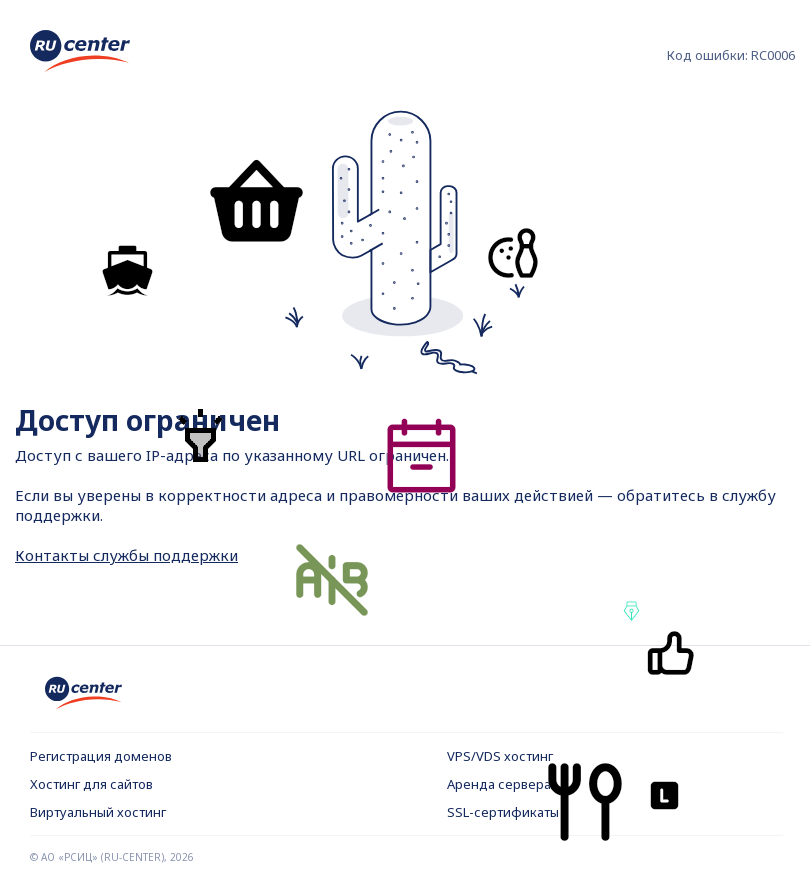 The width and height of the screenshot is (810, 894). Describe the element at coordinates (664, 795) in the screenshot. I see `indicates an item or category labeled "L"` at that location.